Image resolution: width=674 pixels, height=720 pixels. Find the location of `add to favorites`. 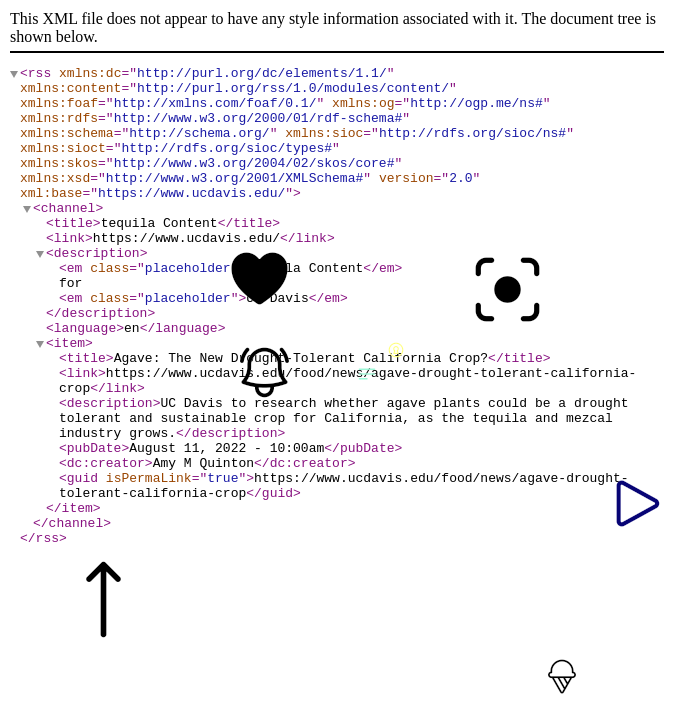

add to favorites is located at coordinates (259, 278).